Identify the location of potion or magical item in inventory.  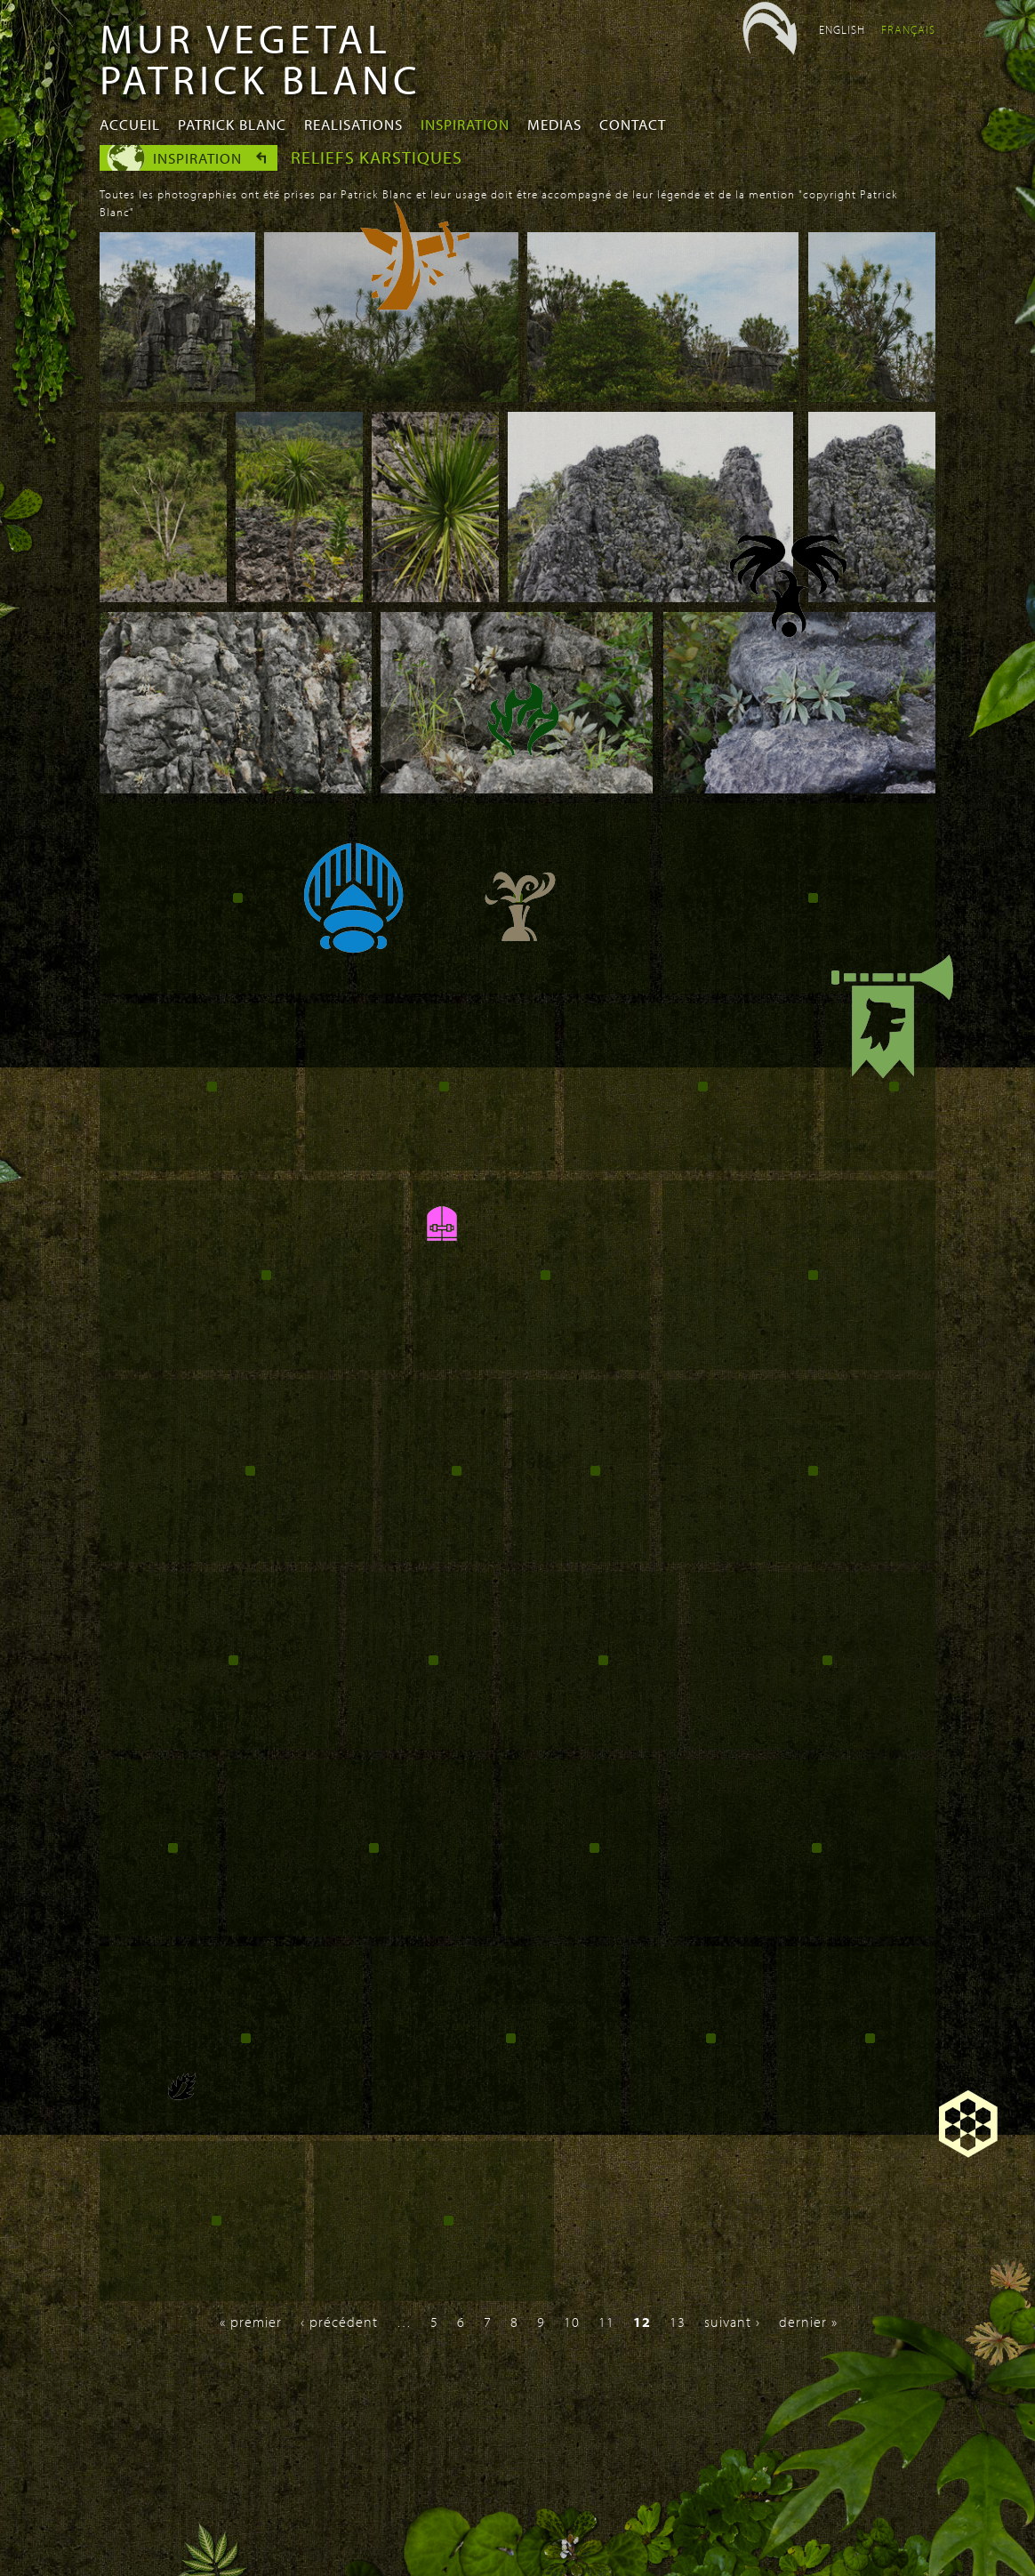
(520, 906).